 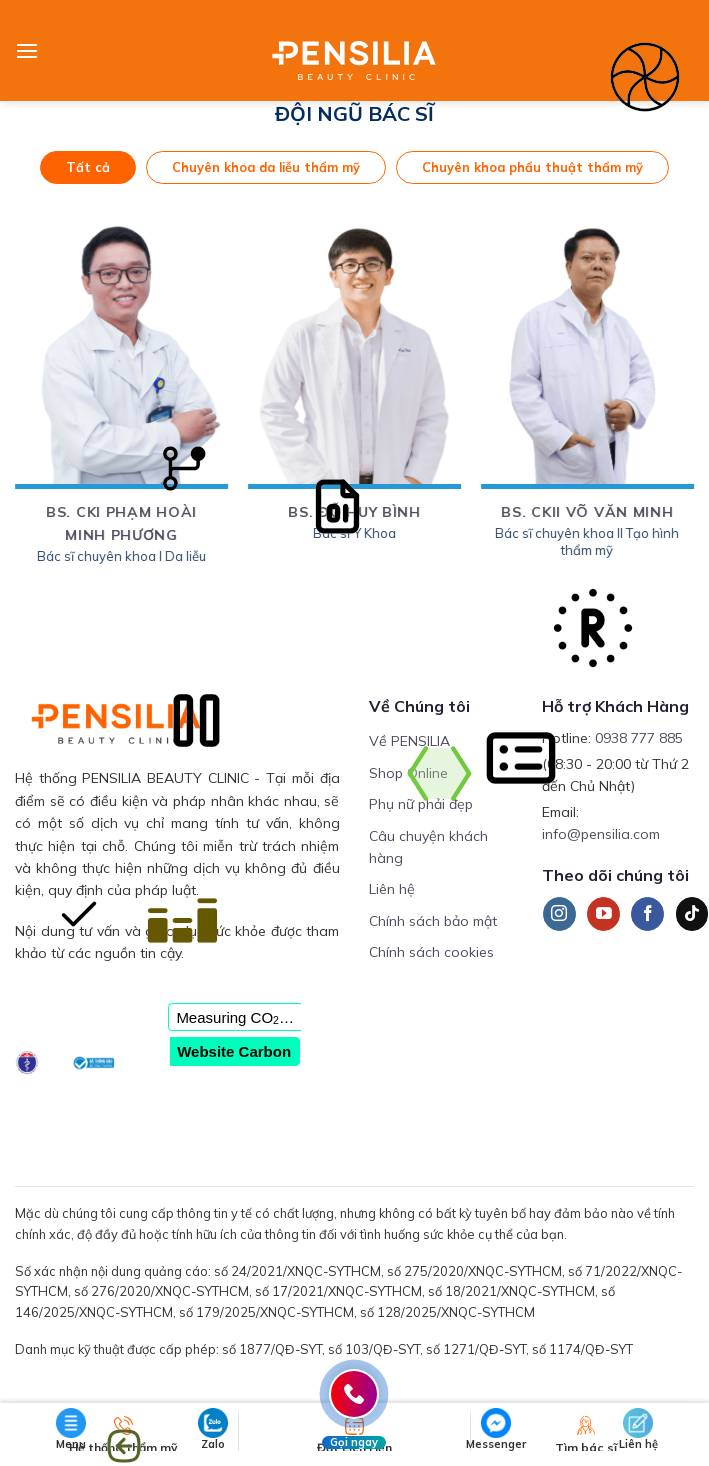 I want to click on go back to the previous screen, so click(x=124, y=1446).